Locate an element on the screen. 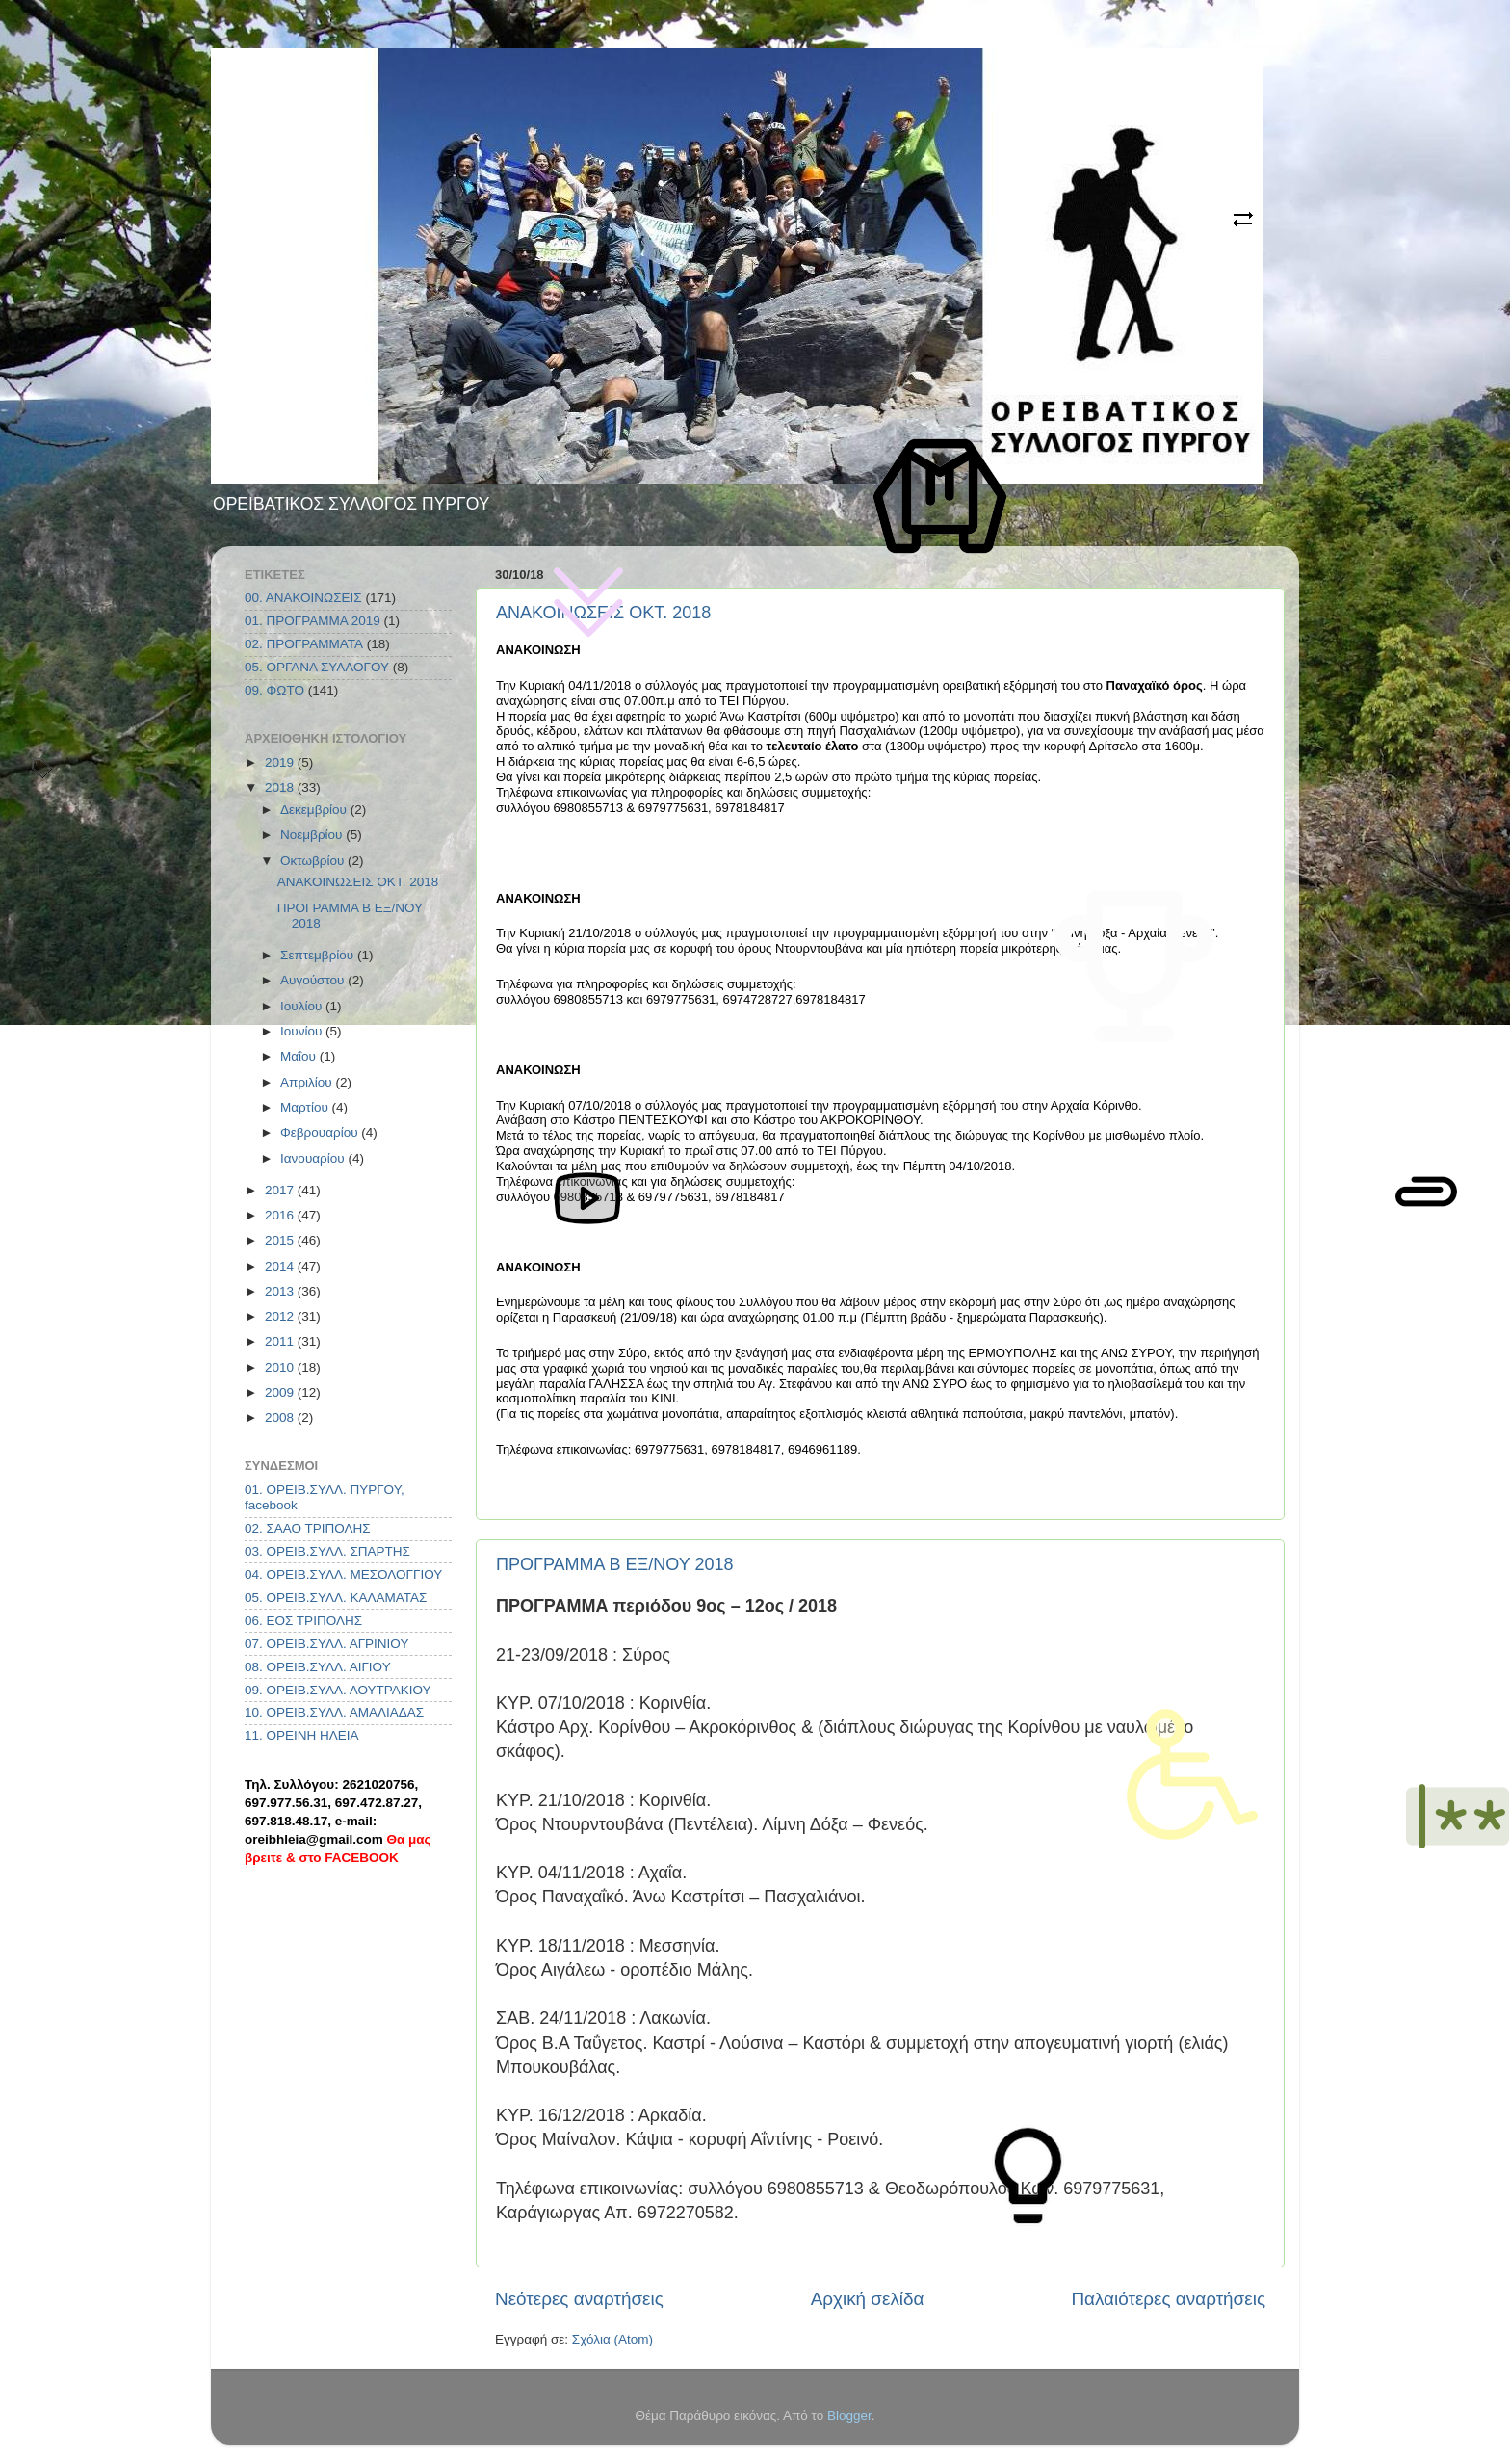 The width and height of the screenshot is (1510, 2464). open YouTube app is located at coordinates (587, 1198).